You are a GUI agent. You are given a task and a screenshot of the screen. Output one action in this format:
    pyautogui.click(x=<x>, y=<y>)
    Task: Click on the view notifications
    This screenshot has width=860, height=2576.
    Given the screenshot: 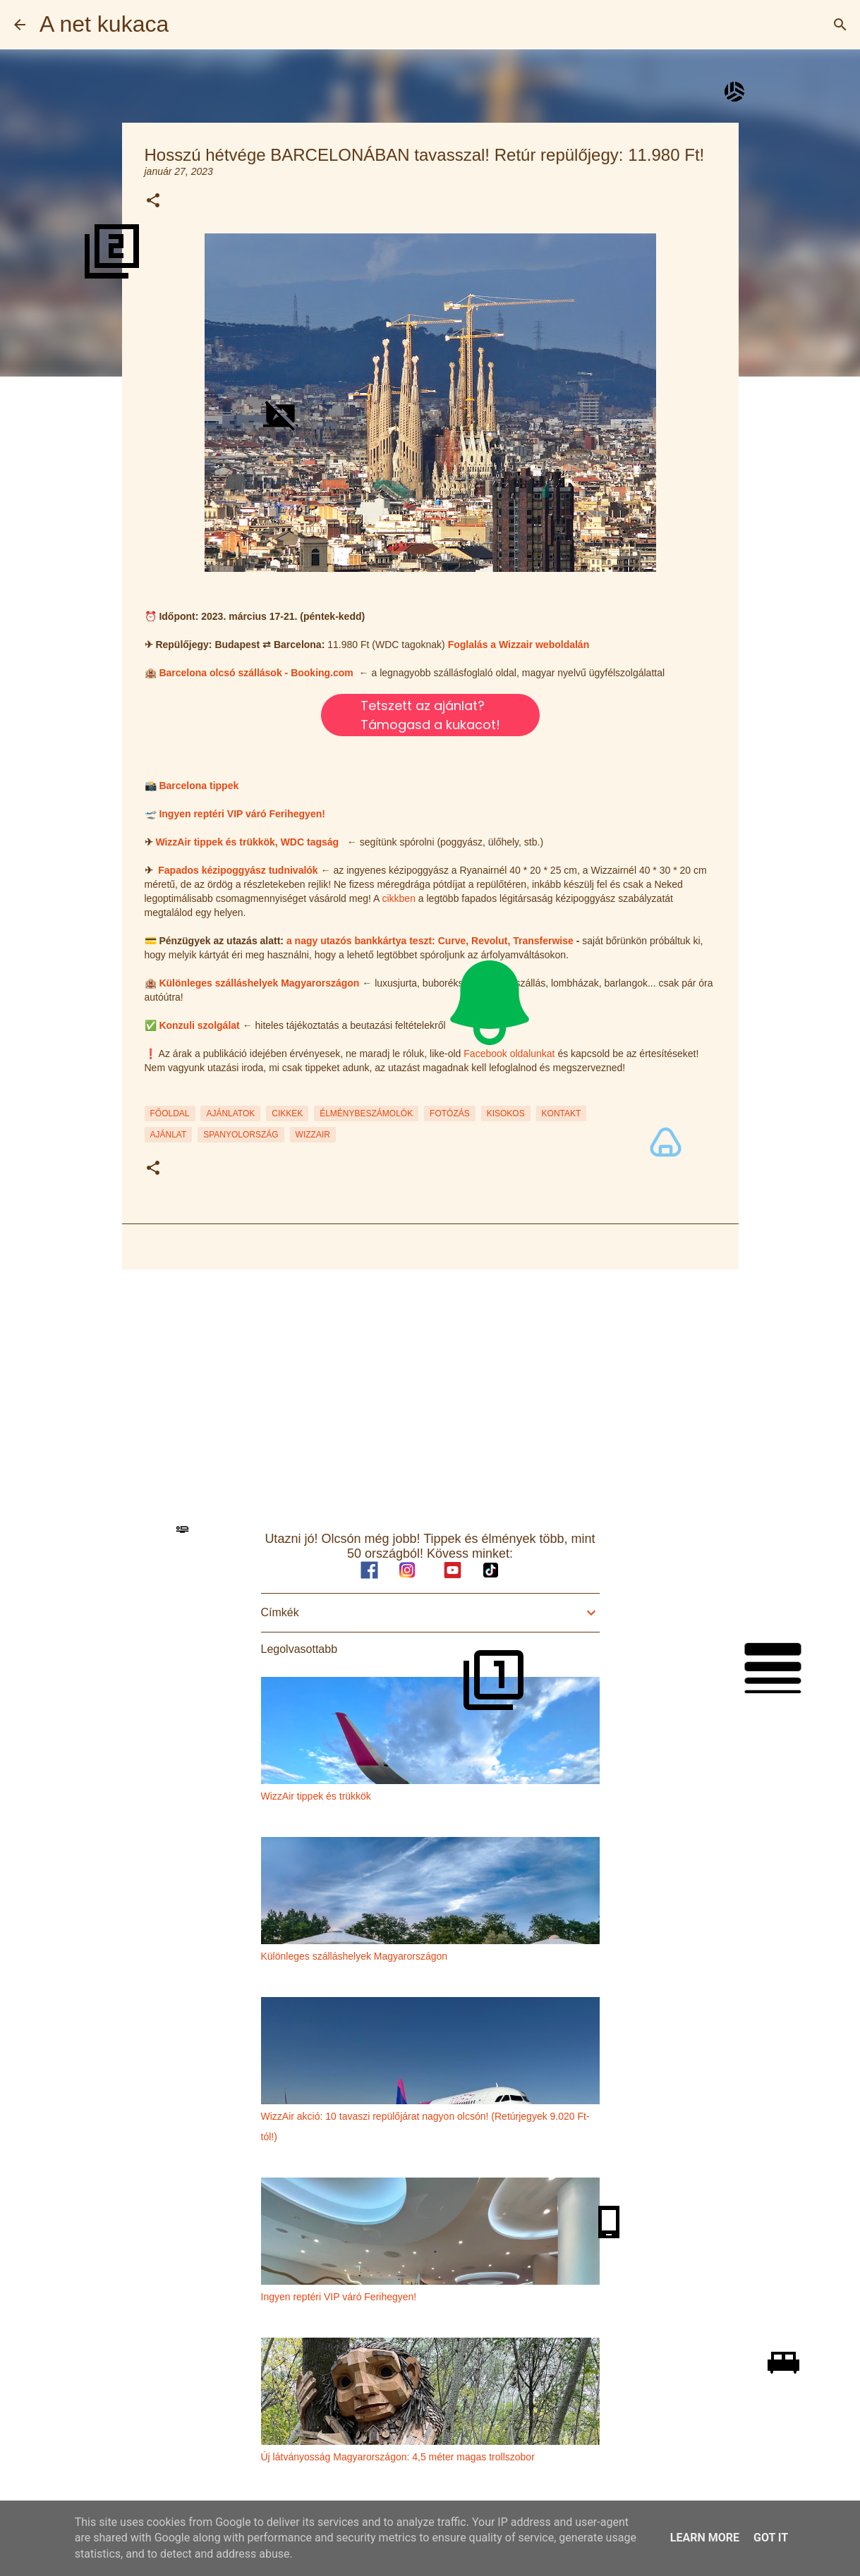 What is the action you would take?
    pyautogui.click(x=490, y=1003)
    